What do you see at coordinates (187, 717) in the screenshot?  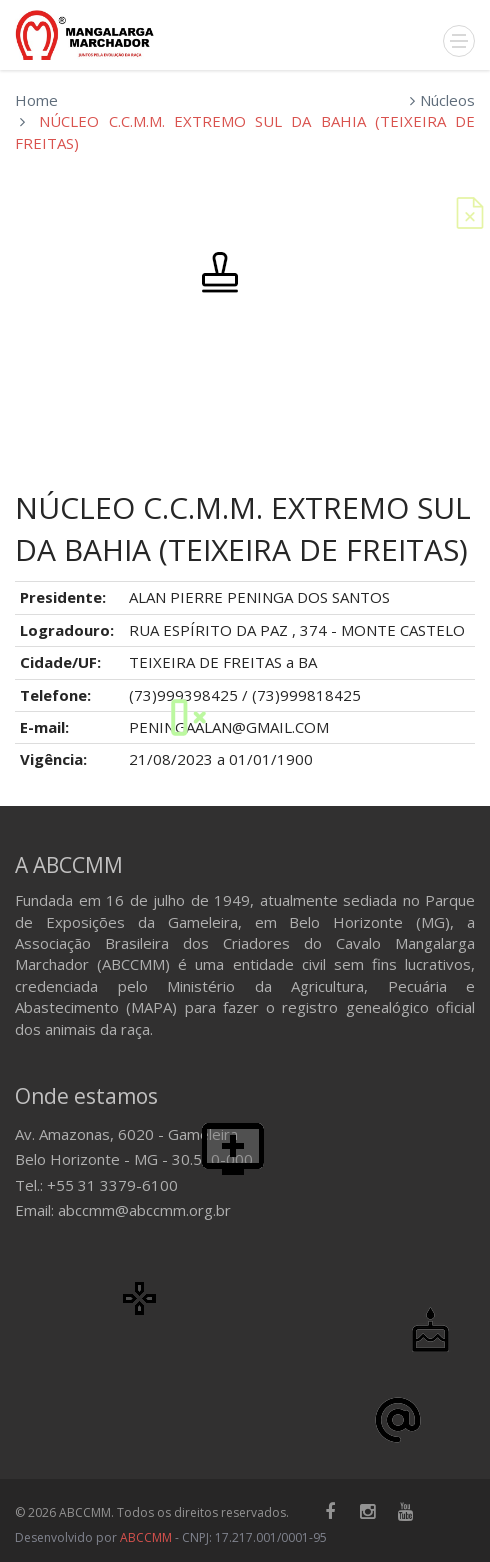 I see `remove a column from a table or layout` at bounding box center [187, 717].